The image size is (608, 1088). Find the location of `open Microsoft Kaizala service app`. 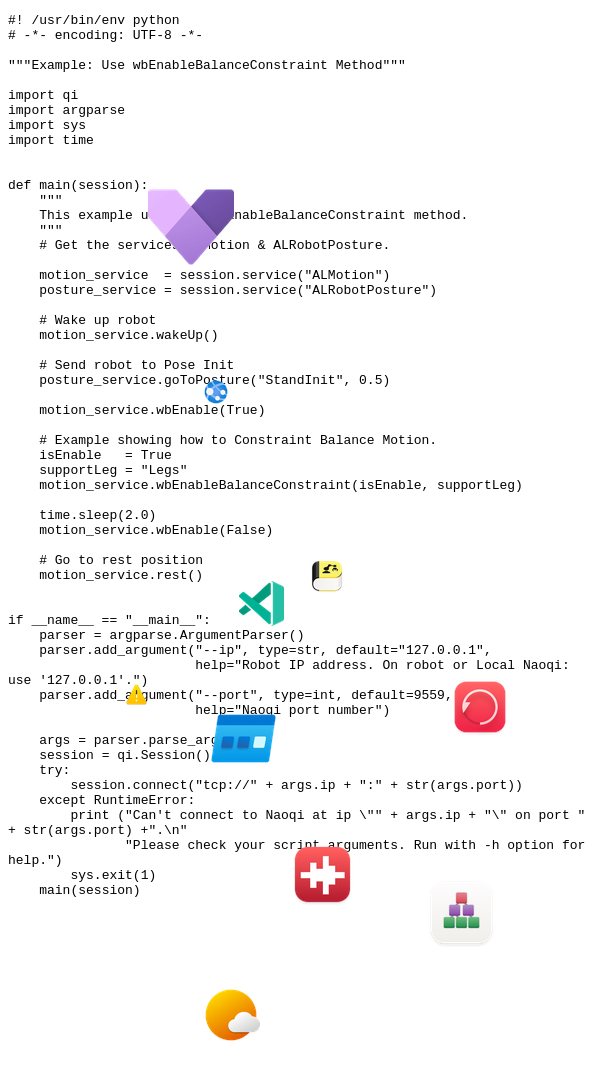

open Microsoft Kaizala service app is located at coordinates (191, 227).